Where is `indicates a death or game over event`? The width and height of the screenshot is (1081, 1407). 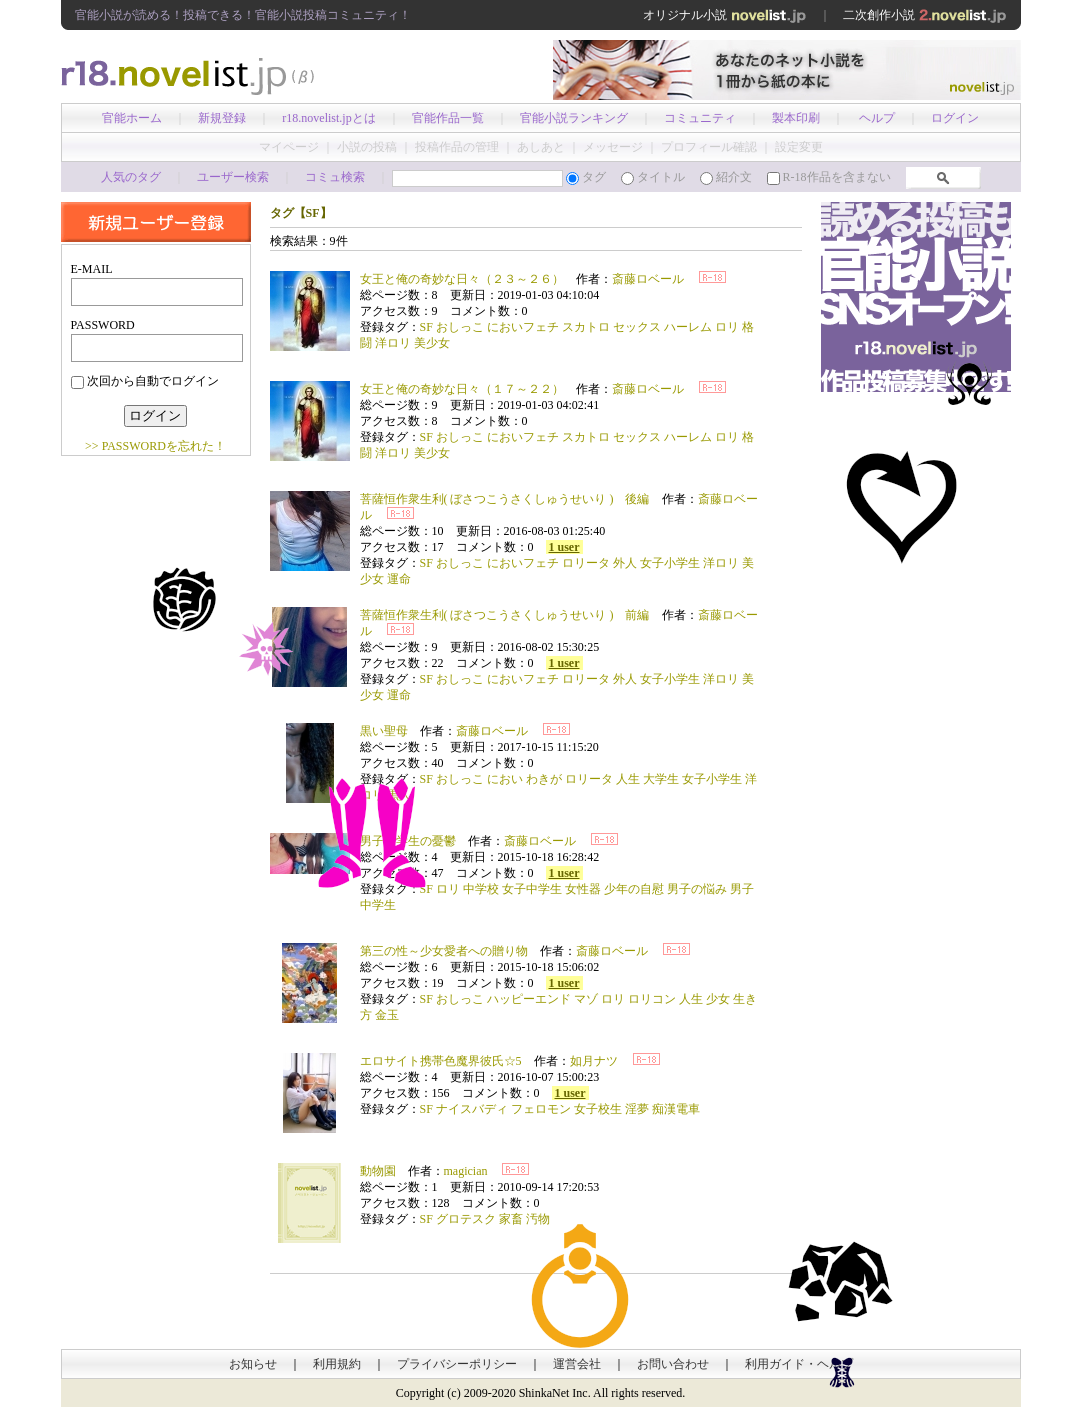
indicates a death or game over event is located at coordinates (266, 649).